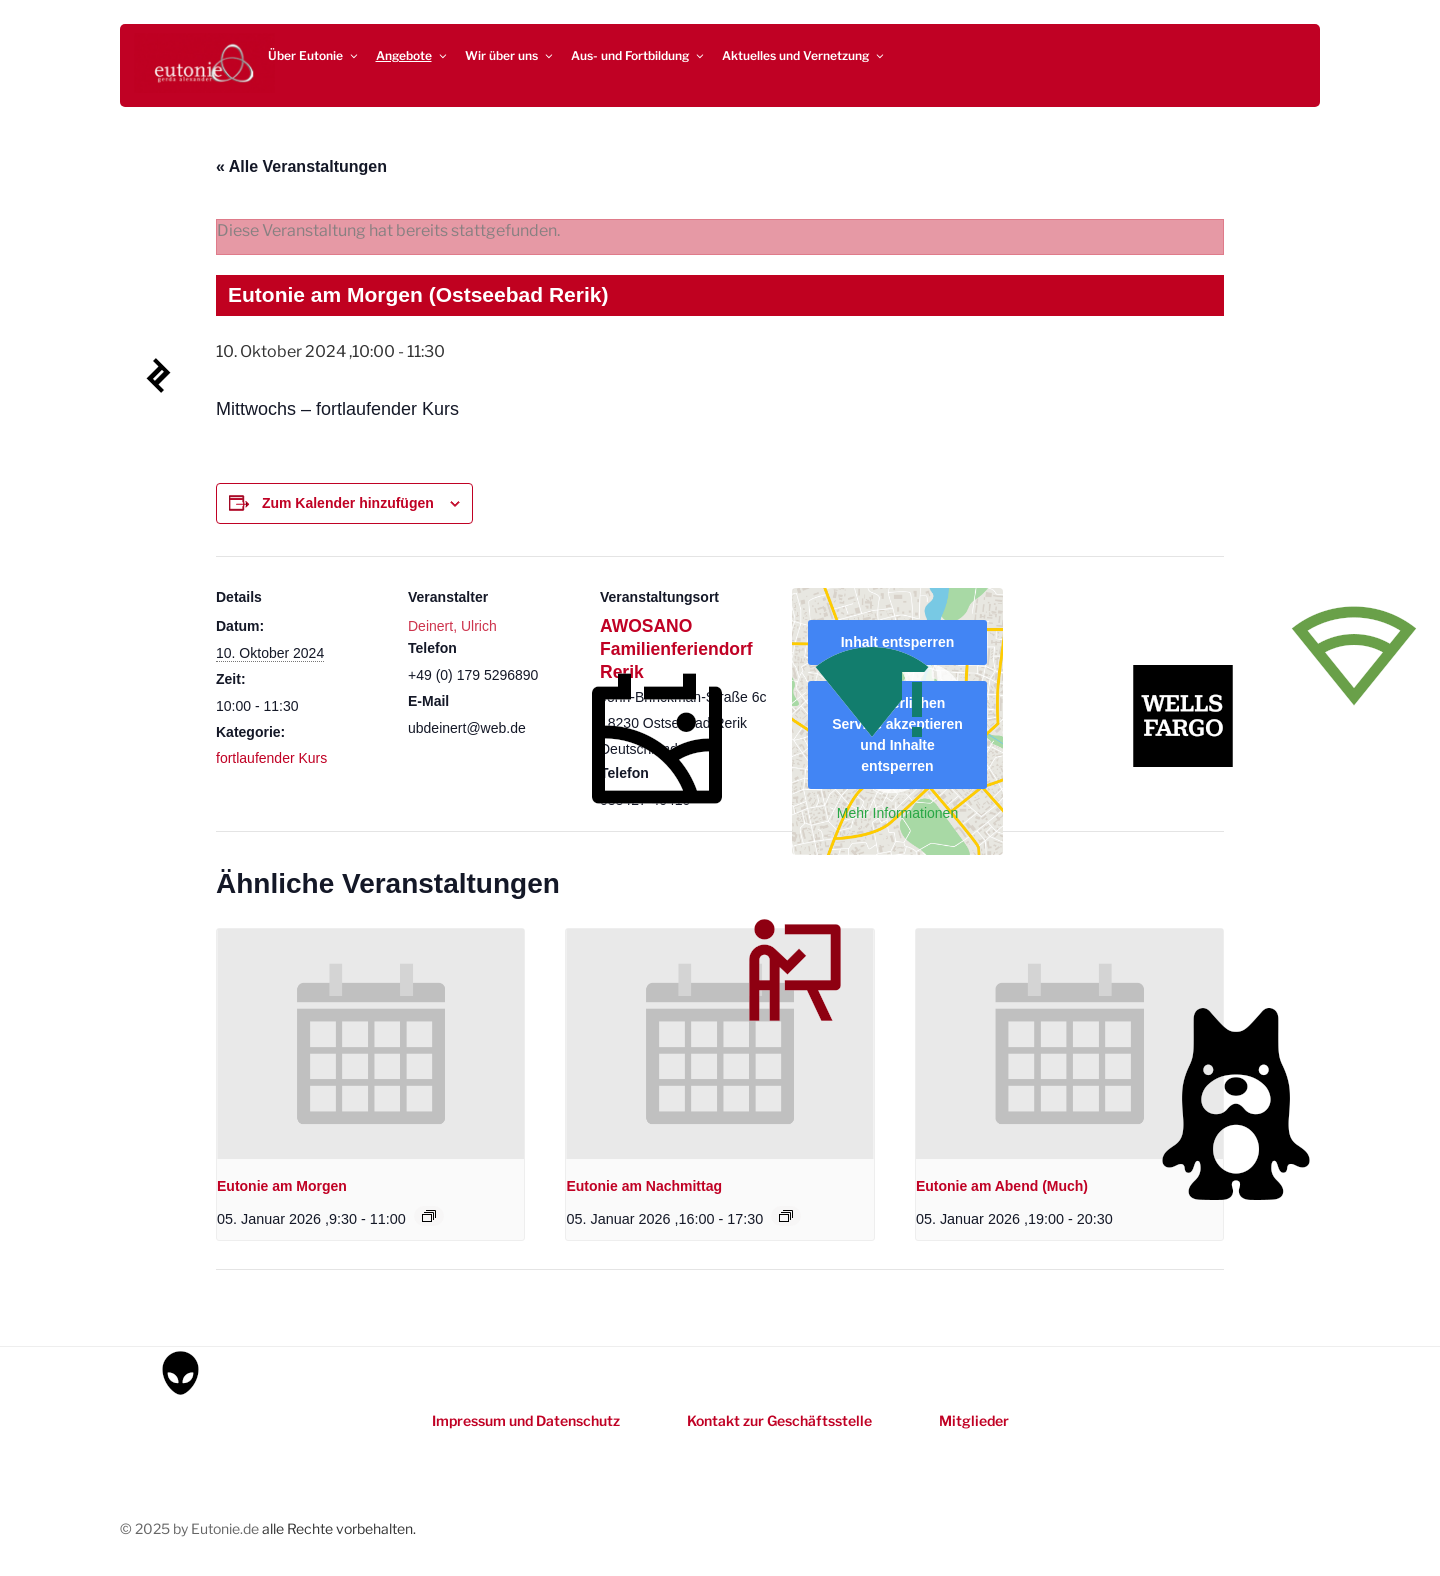 The height and width of the screenshot is (1576, 1440). What do you see at coordinates (1236, 1104) in the screenshot?
I see `link to or open ameba account` at bounding box center [1236, 1104].